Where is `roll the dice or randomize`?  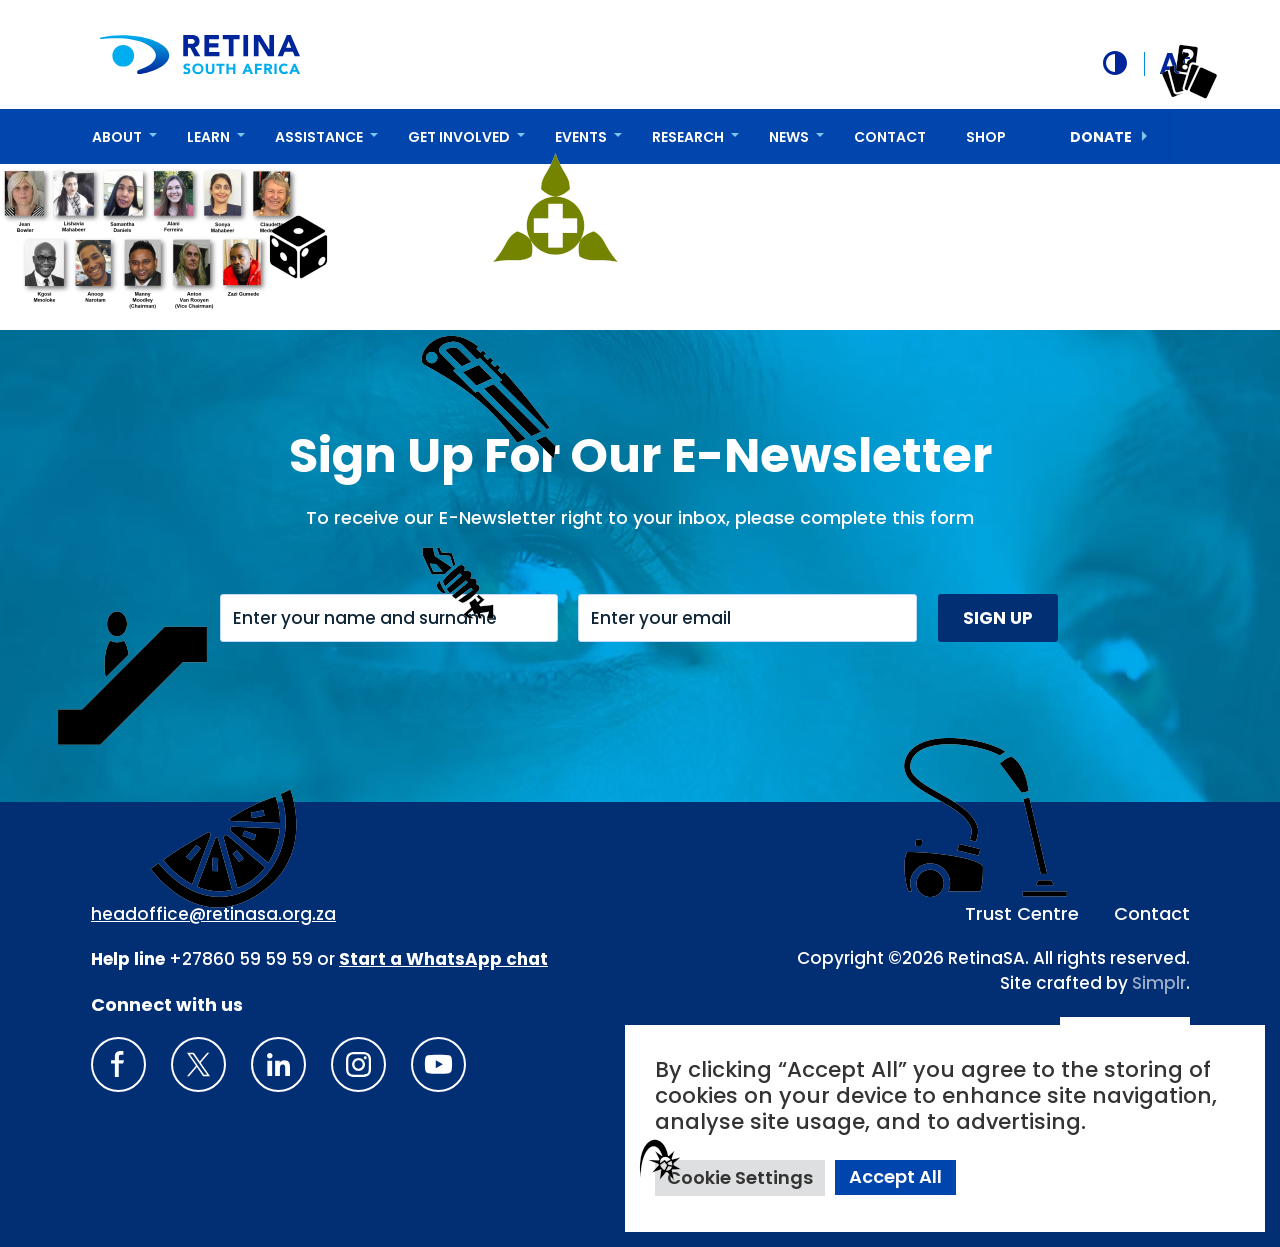
roll the dice or randomize is located at coordinates (298, 247).